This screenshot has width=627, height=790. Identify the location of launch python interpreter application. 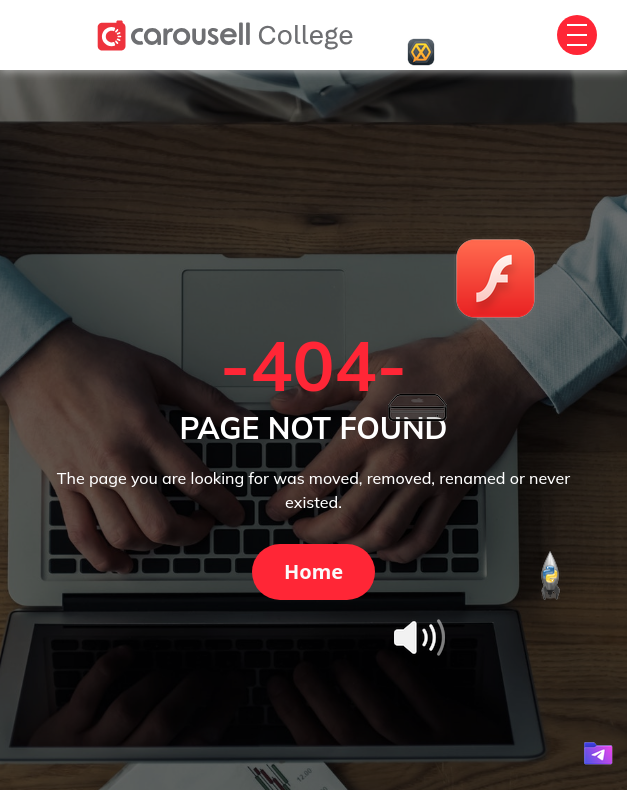
(550, 575).